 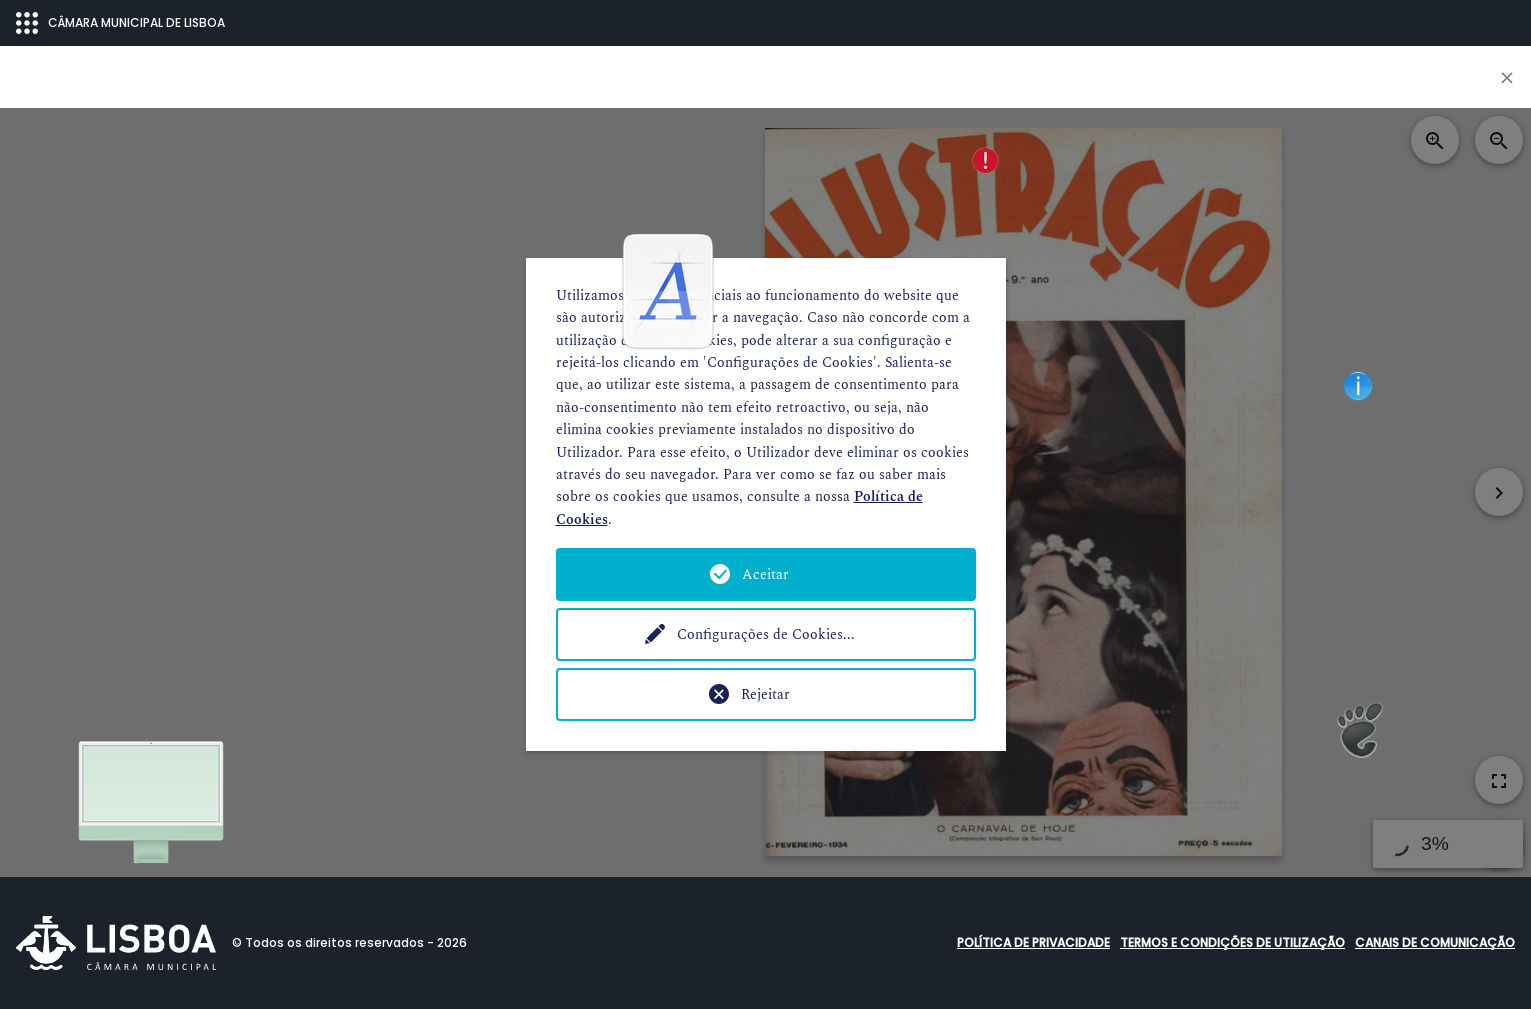 I want to click on access the GNOME desktop home or start menu, so click(x=1360, y=730).